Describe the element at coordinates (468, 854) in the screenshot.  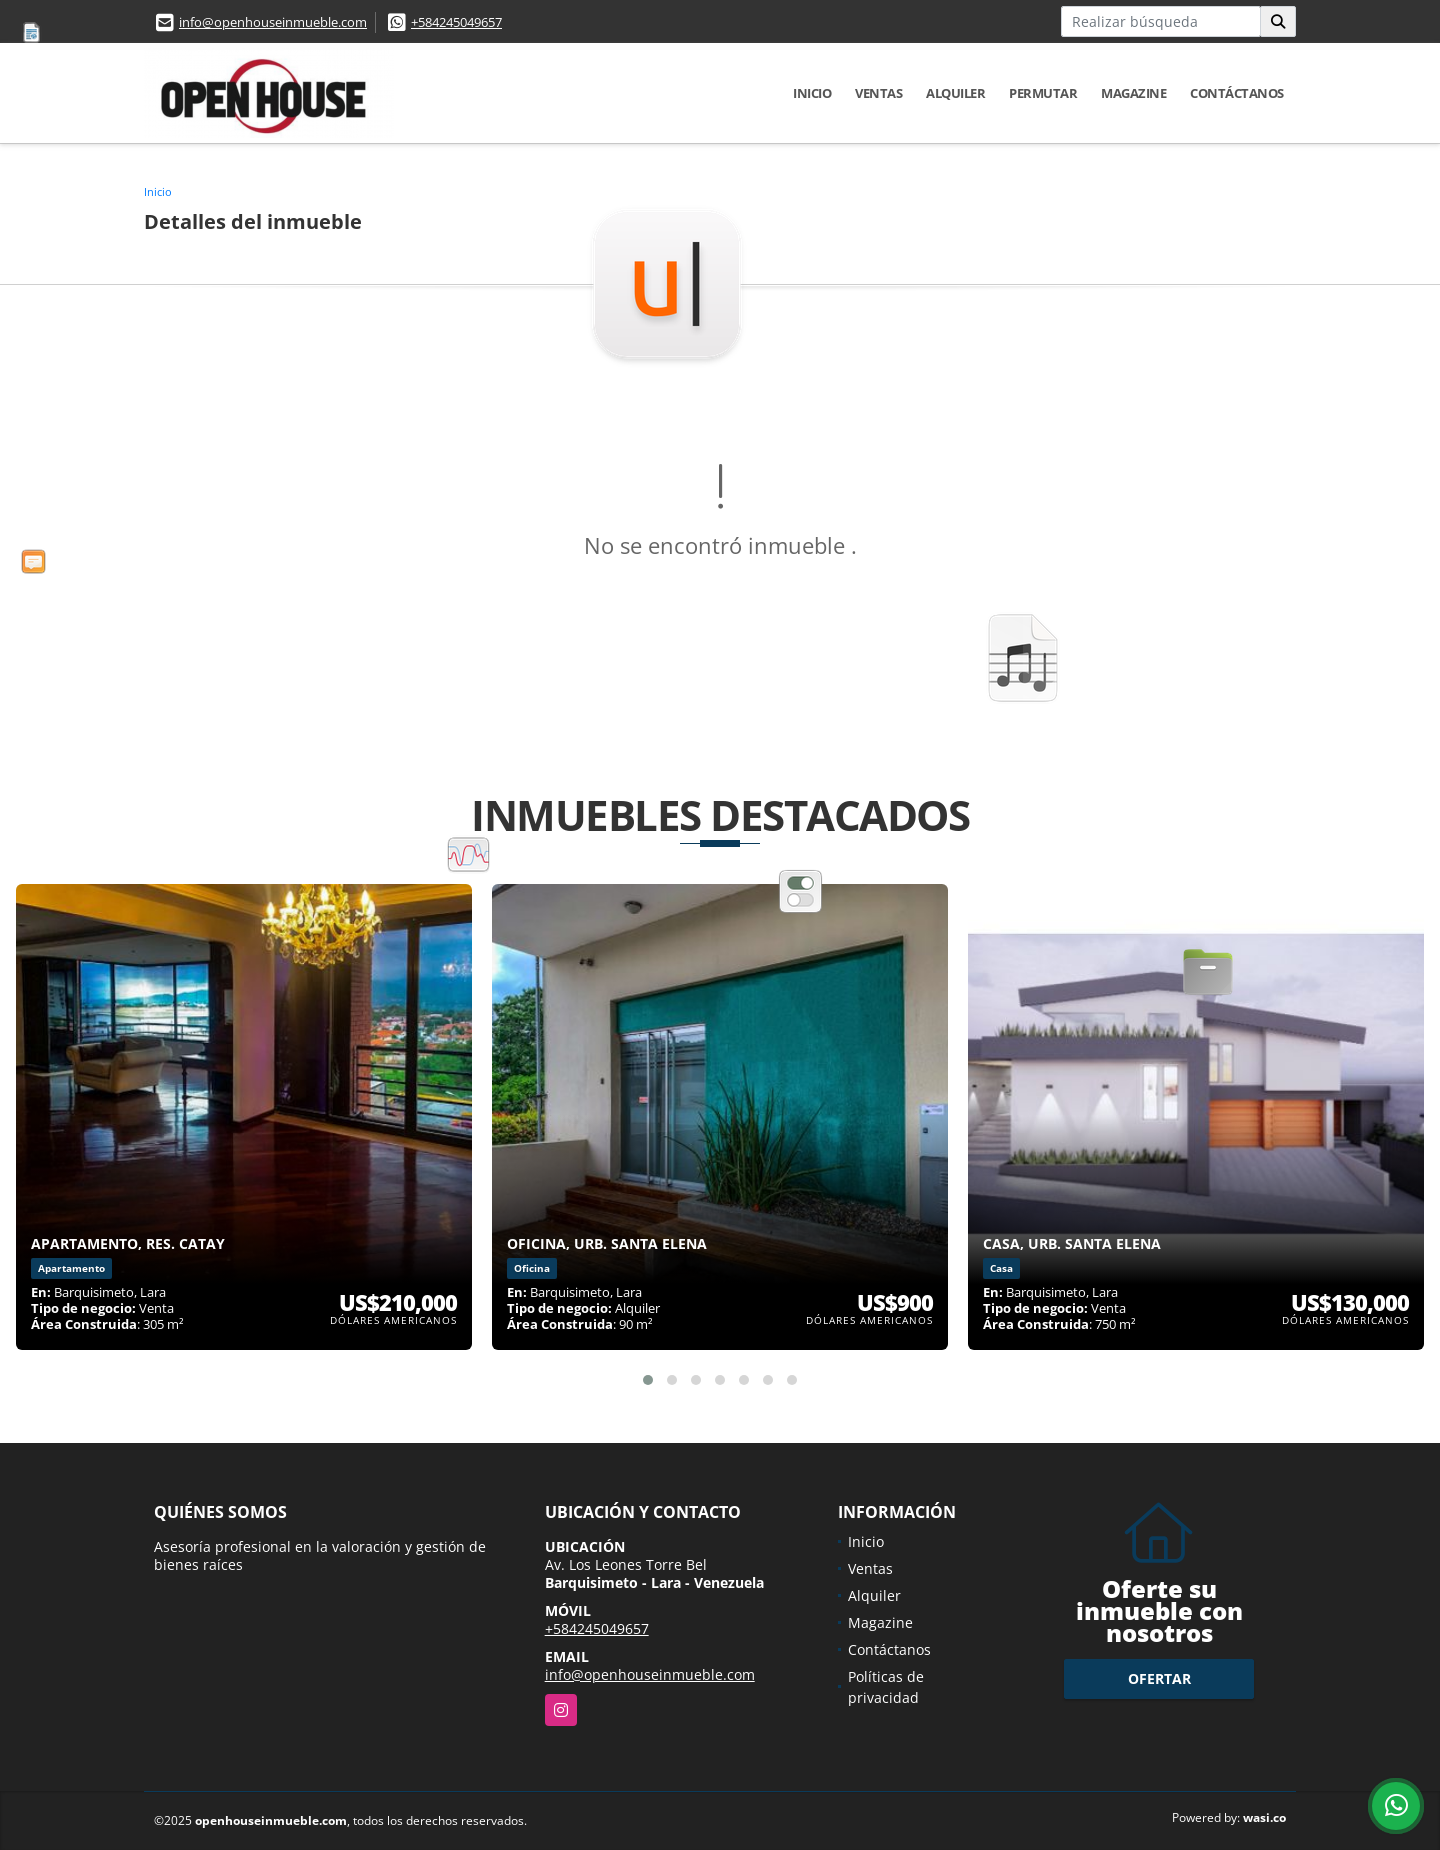
I see `open power statistics application` at that location.